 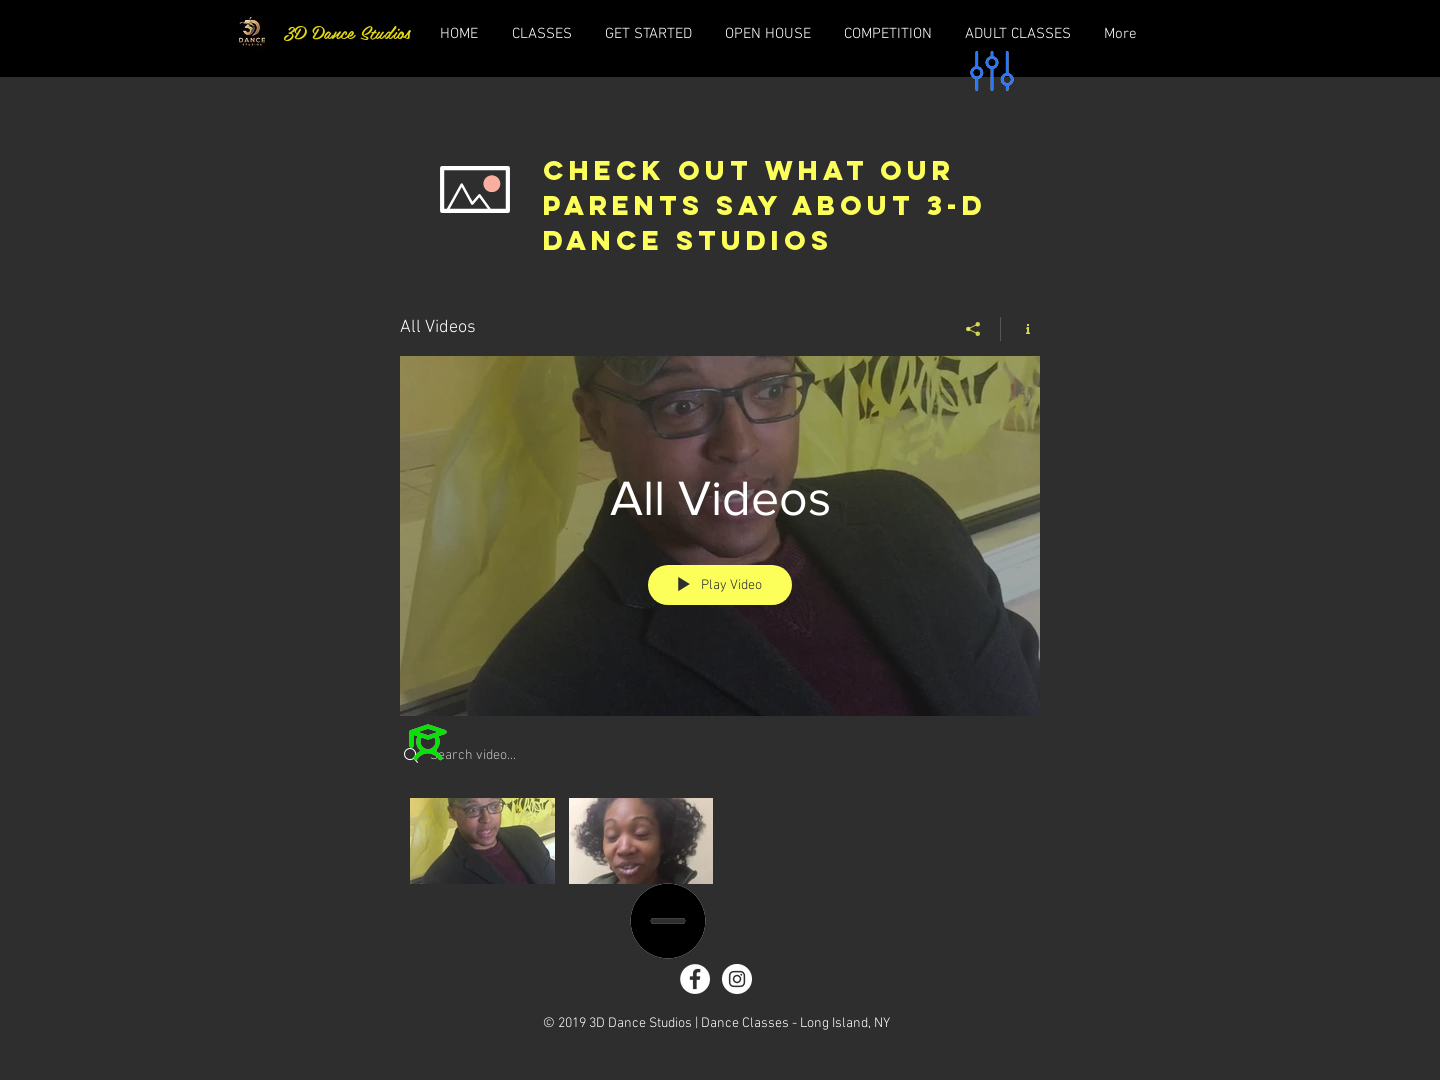 I want to click on adjust settings or preferences, so click(x=992, y=71).